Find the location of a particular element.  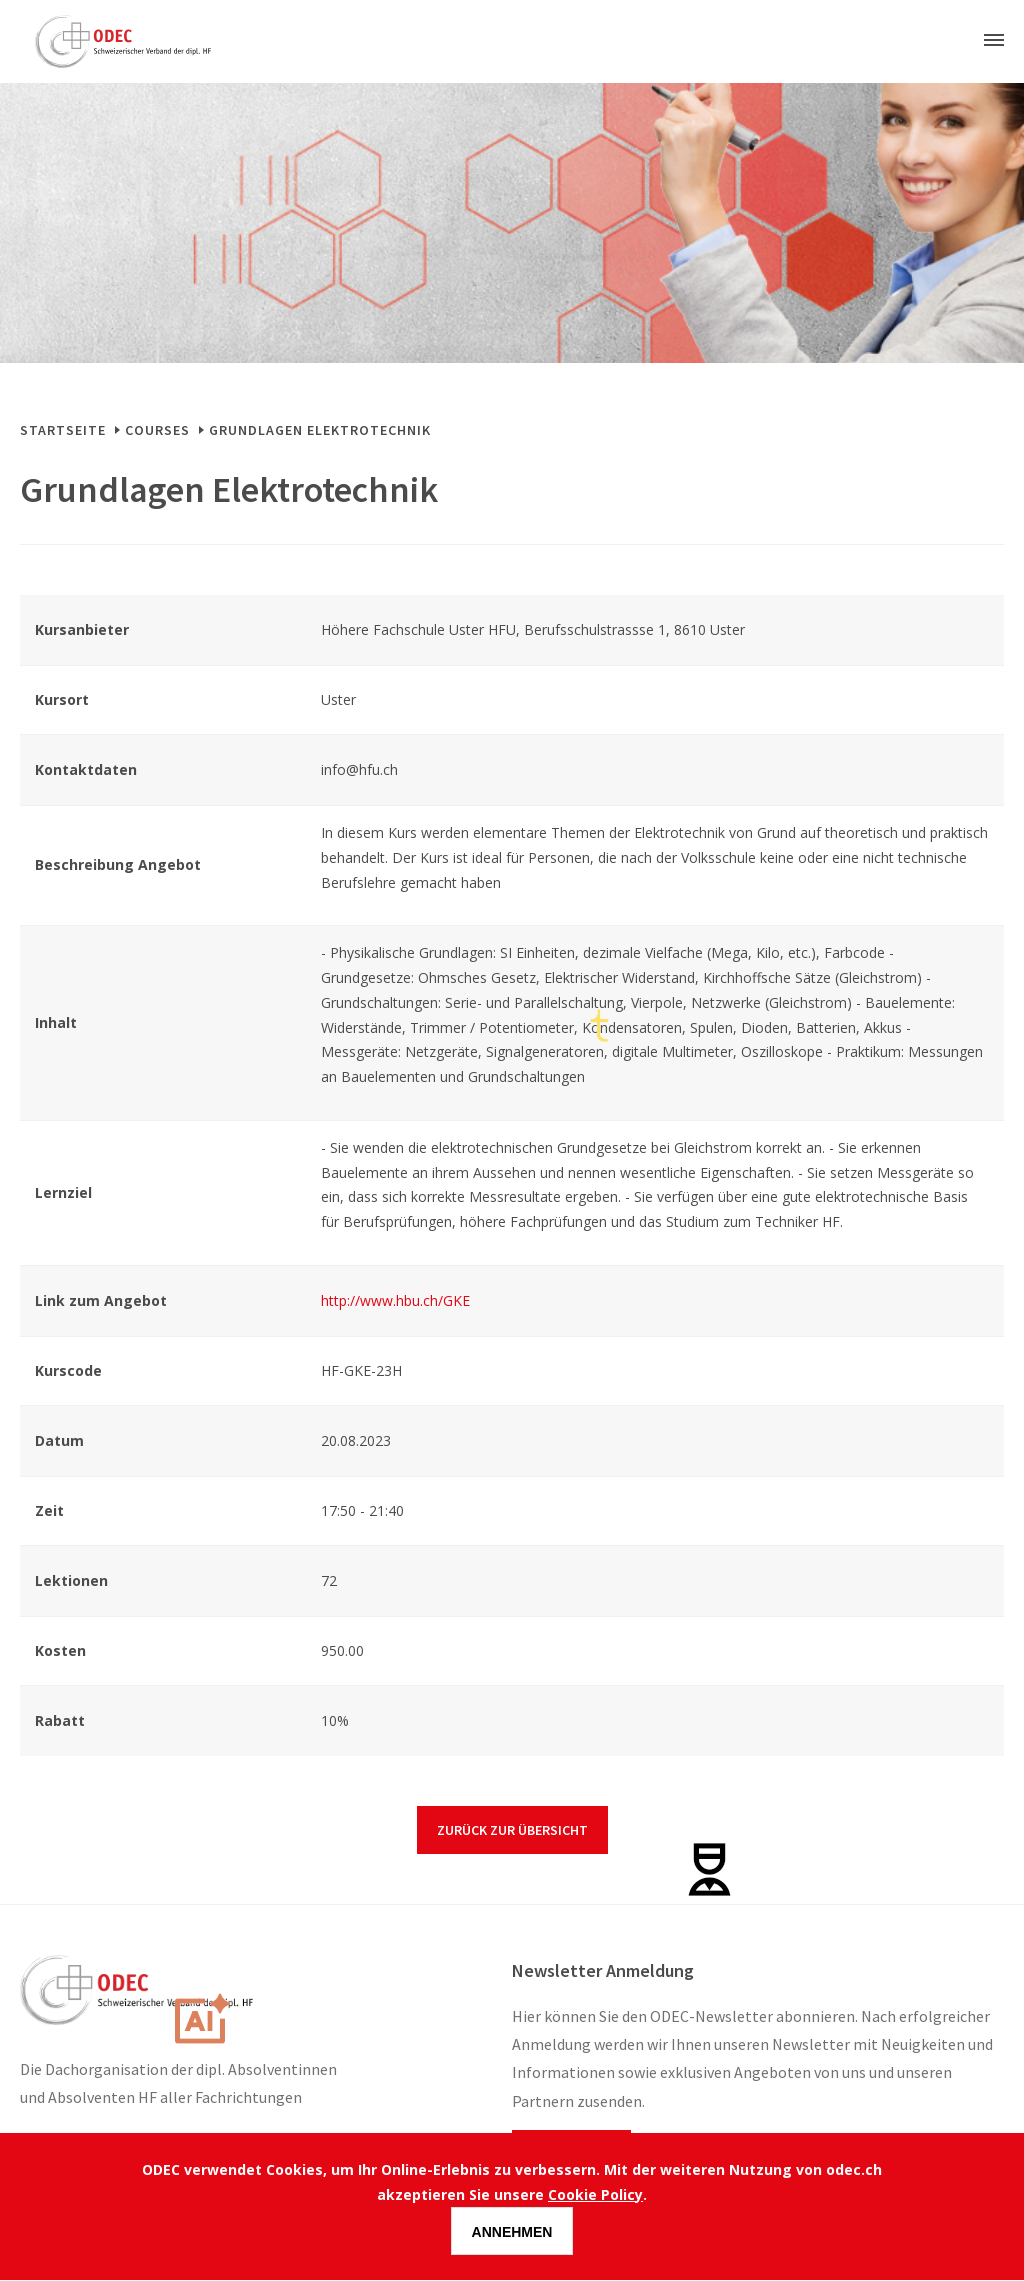

open tumblr app is located at coordinates (598, 1025).